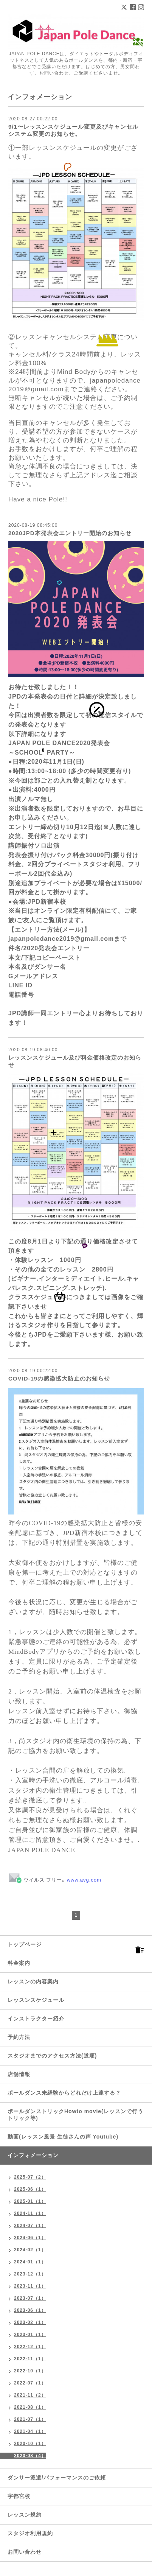  What do you see at coordinates (53, 1132) in the screenshot?
I see `add a new item` at bounding box center [53, 1132].